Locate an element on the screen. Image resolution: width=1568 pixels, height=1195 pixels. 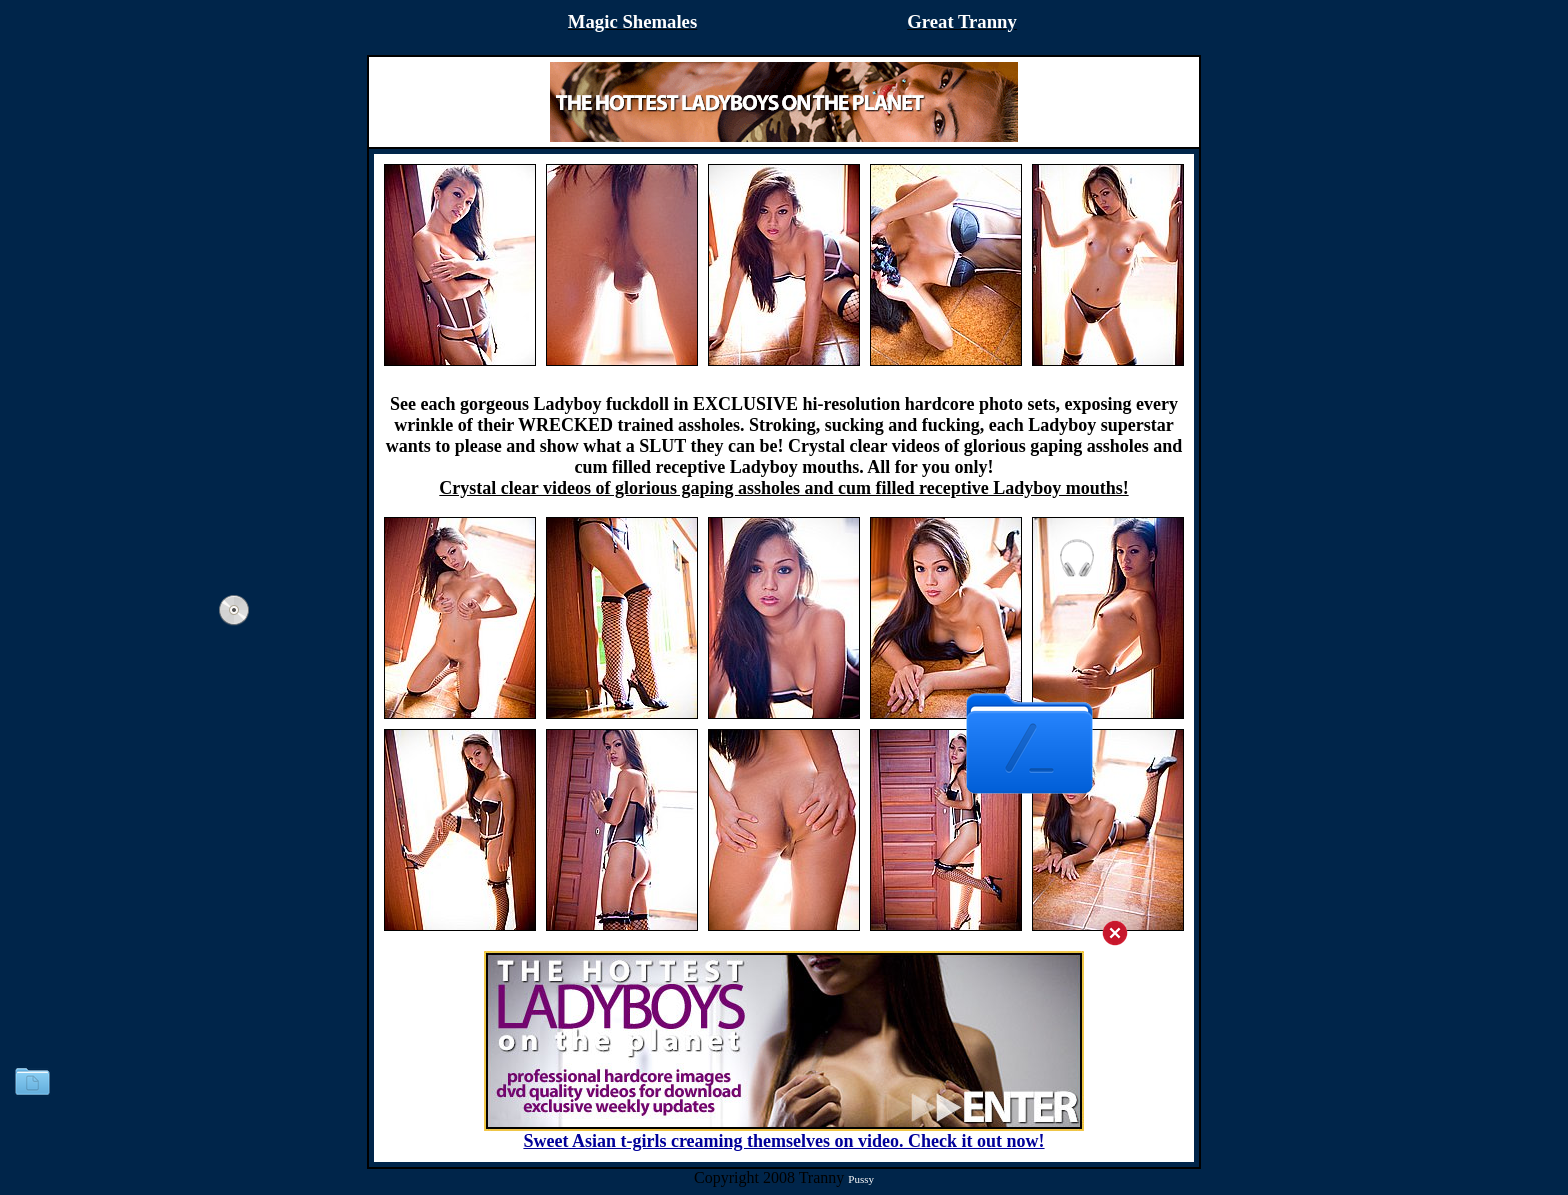
bluetooth headphones connected is located at coordinates (1077, 558).